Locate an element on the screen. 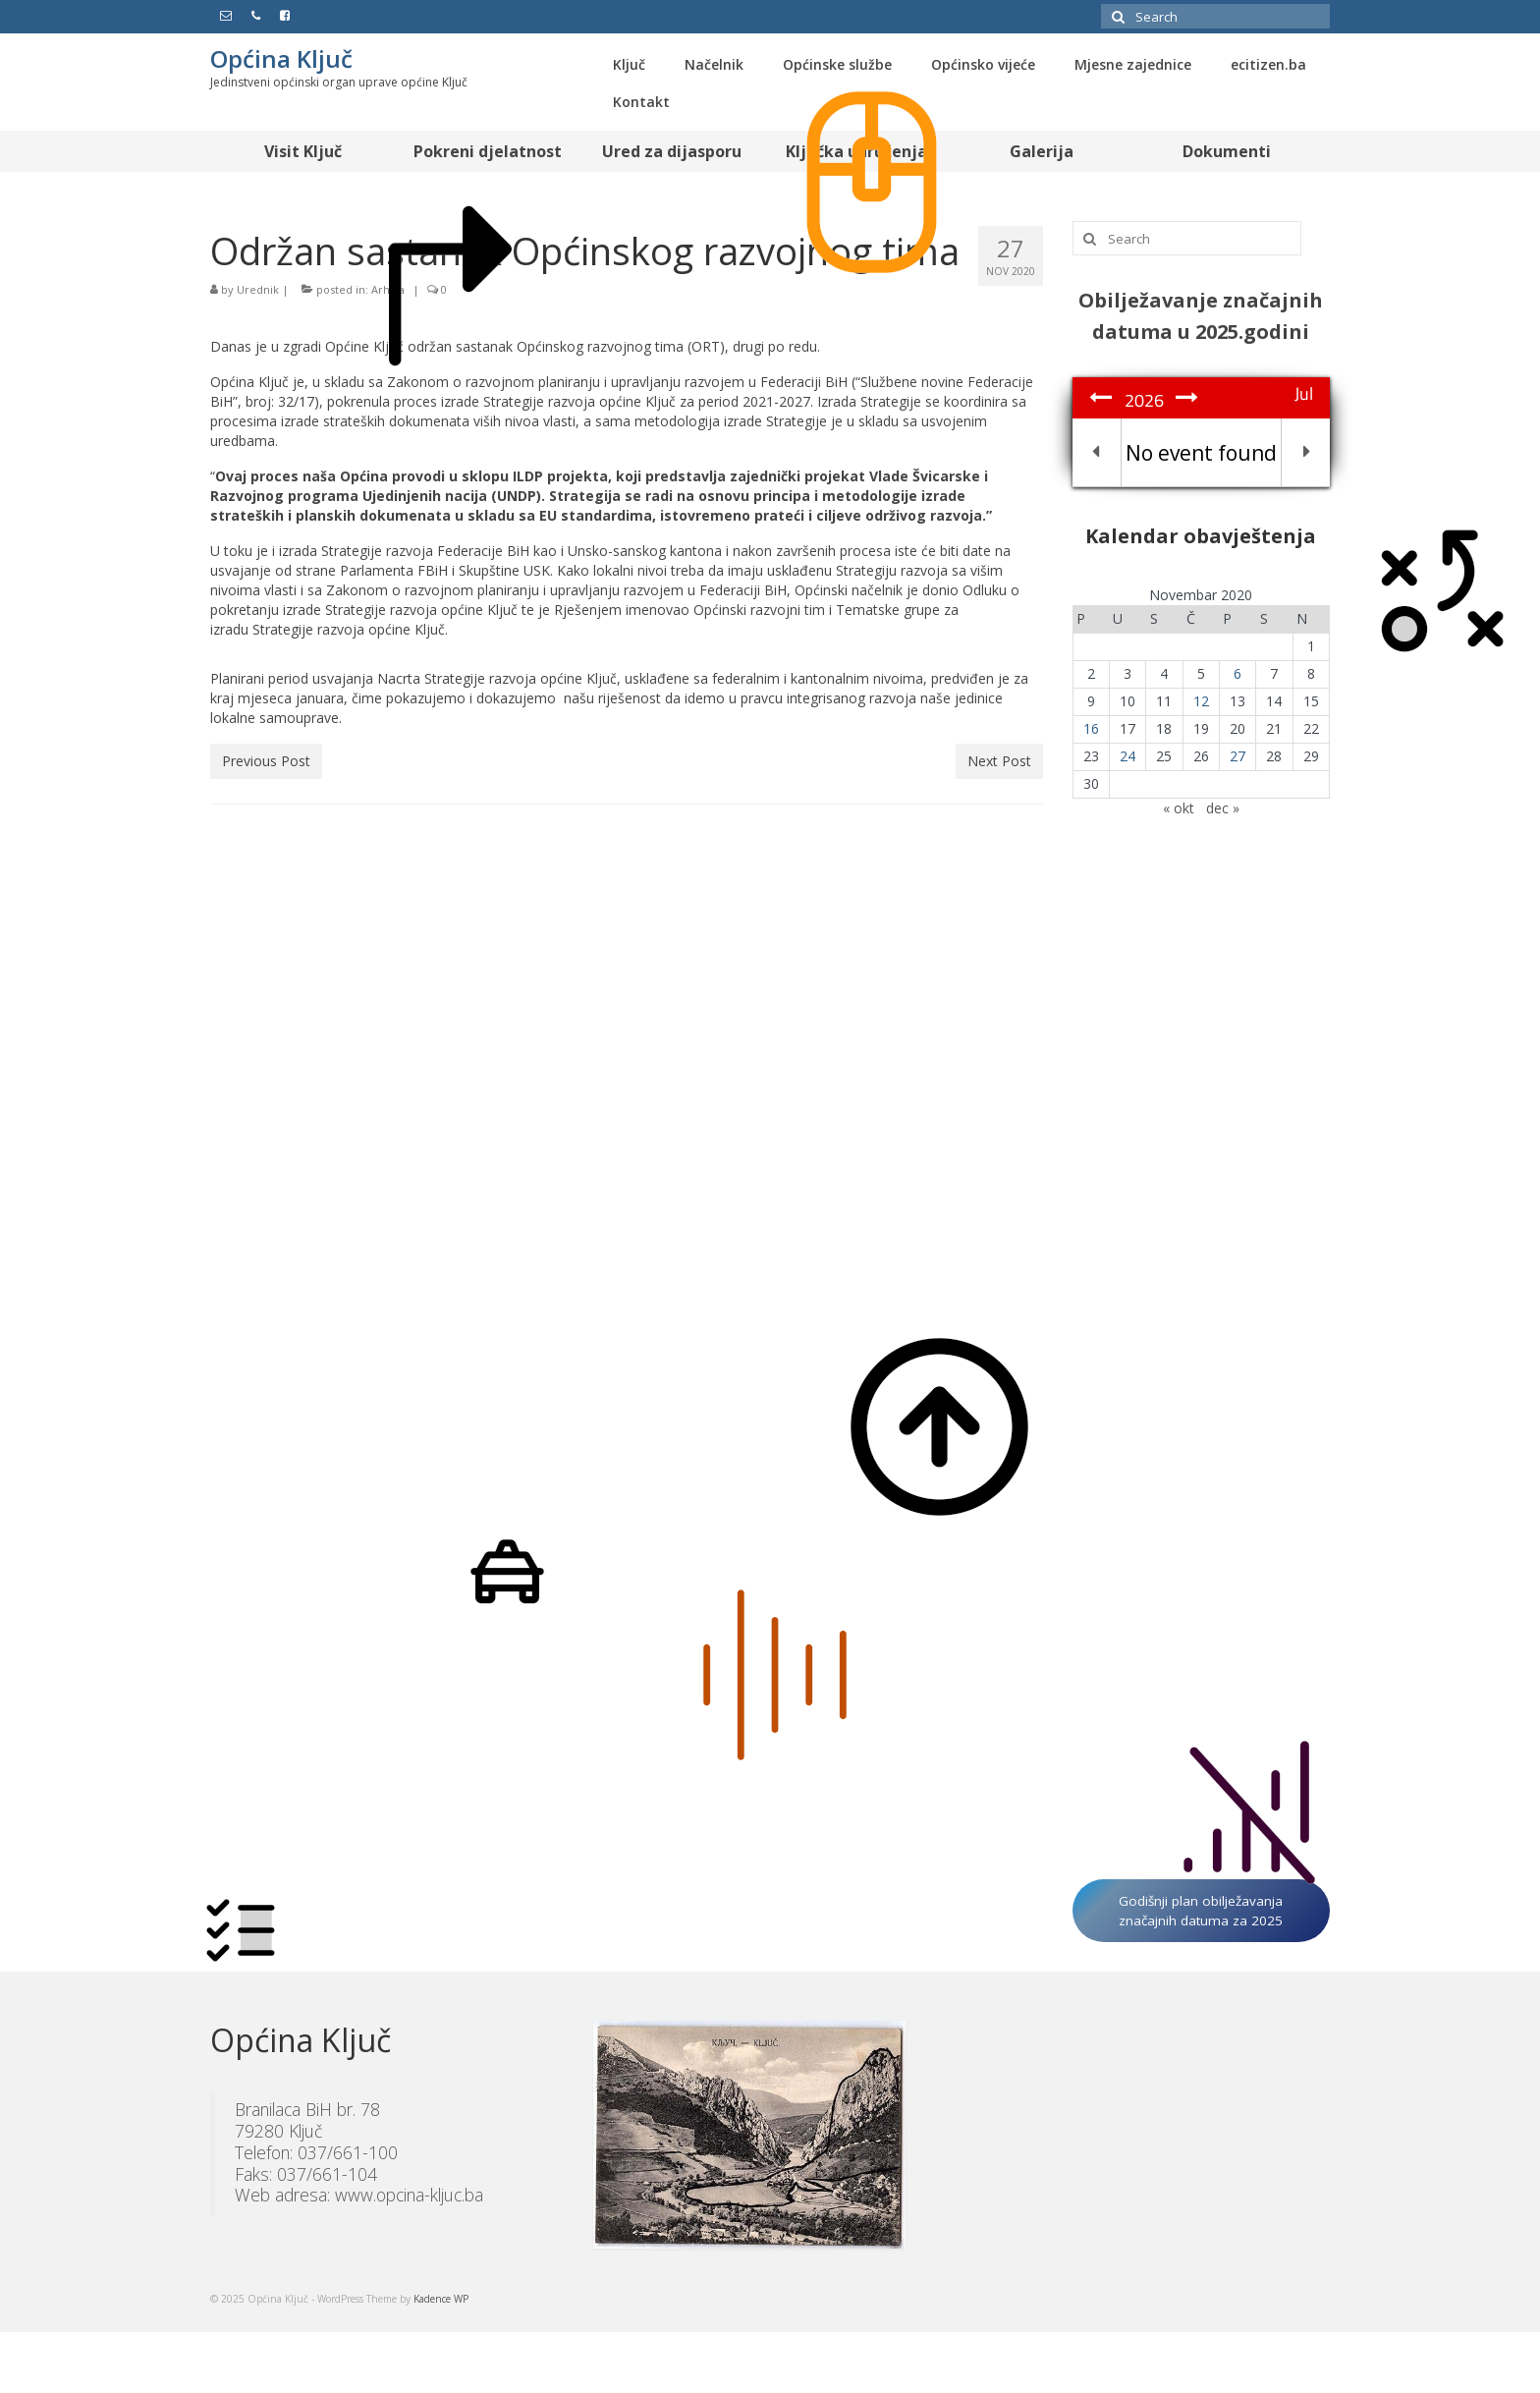  middle mouse button click action is located at coordinates (871, 182).